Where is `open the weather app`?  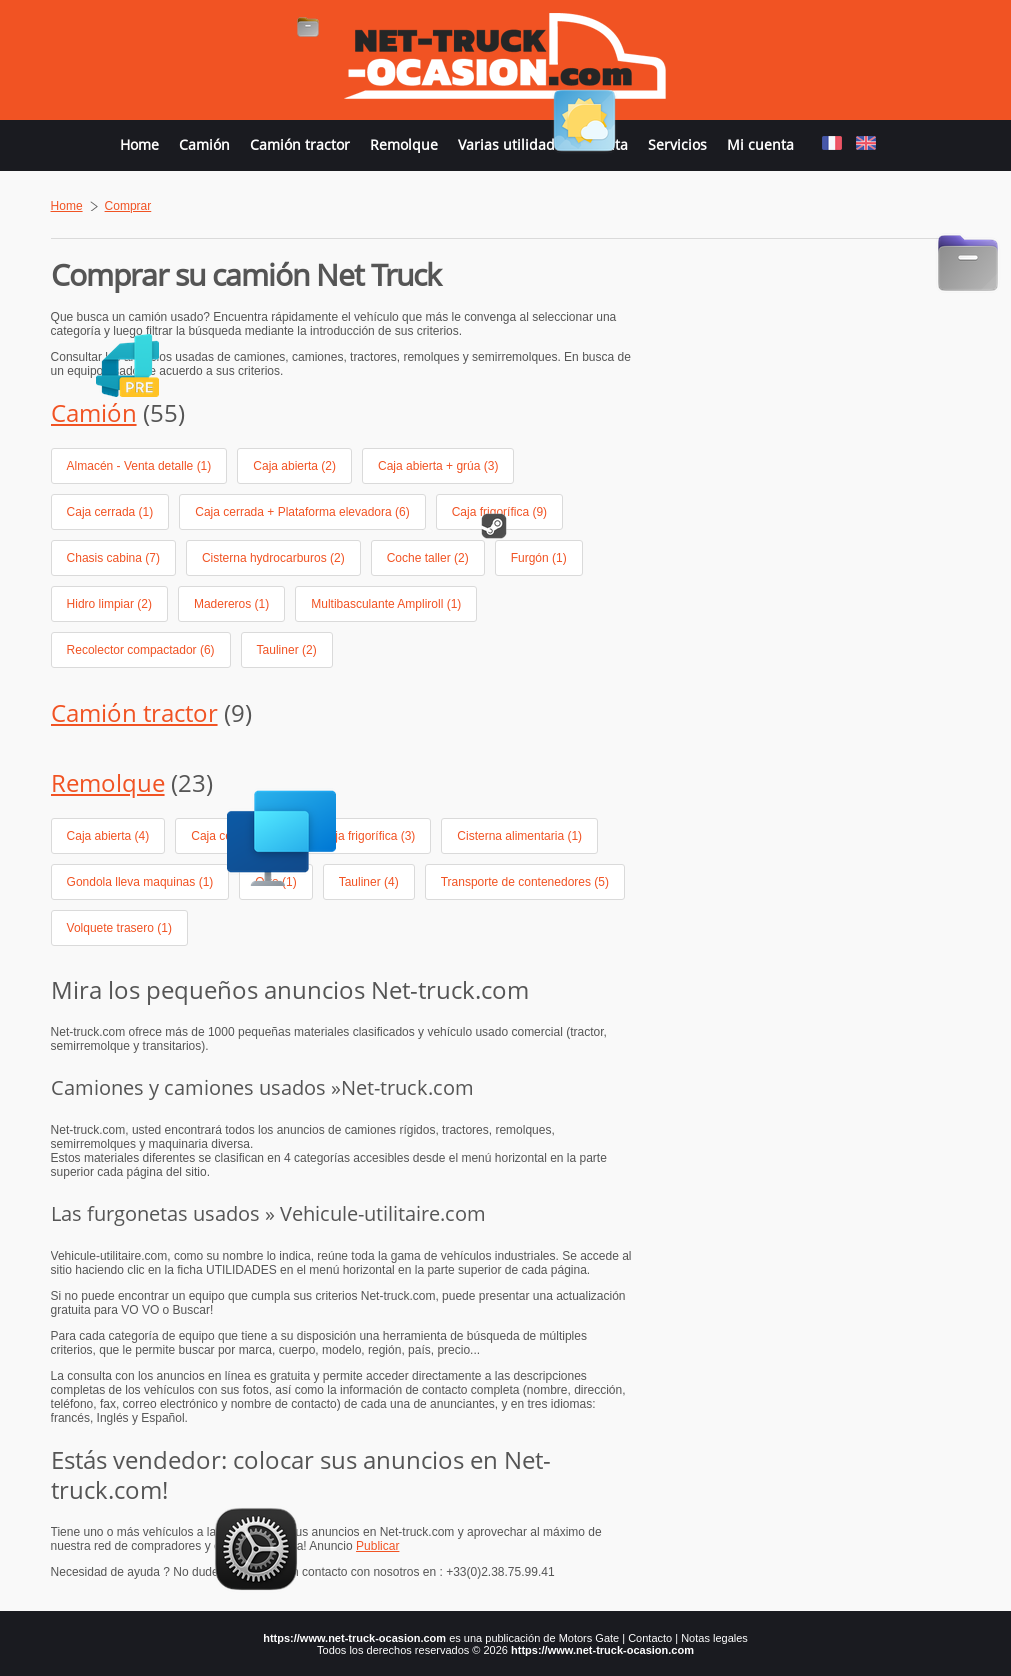 open the weather app is located at coordinates (584, 120).